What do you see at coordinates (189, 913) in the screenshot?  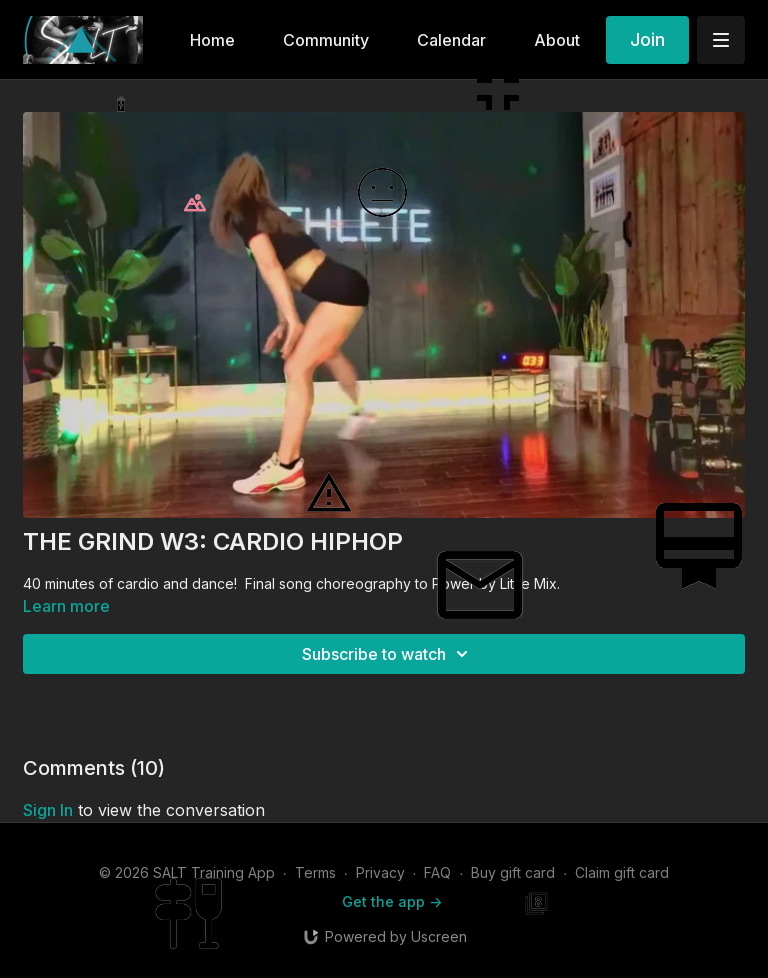 I see `find tapas restaurants nearby` at bounding box center [189, 913].